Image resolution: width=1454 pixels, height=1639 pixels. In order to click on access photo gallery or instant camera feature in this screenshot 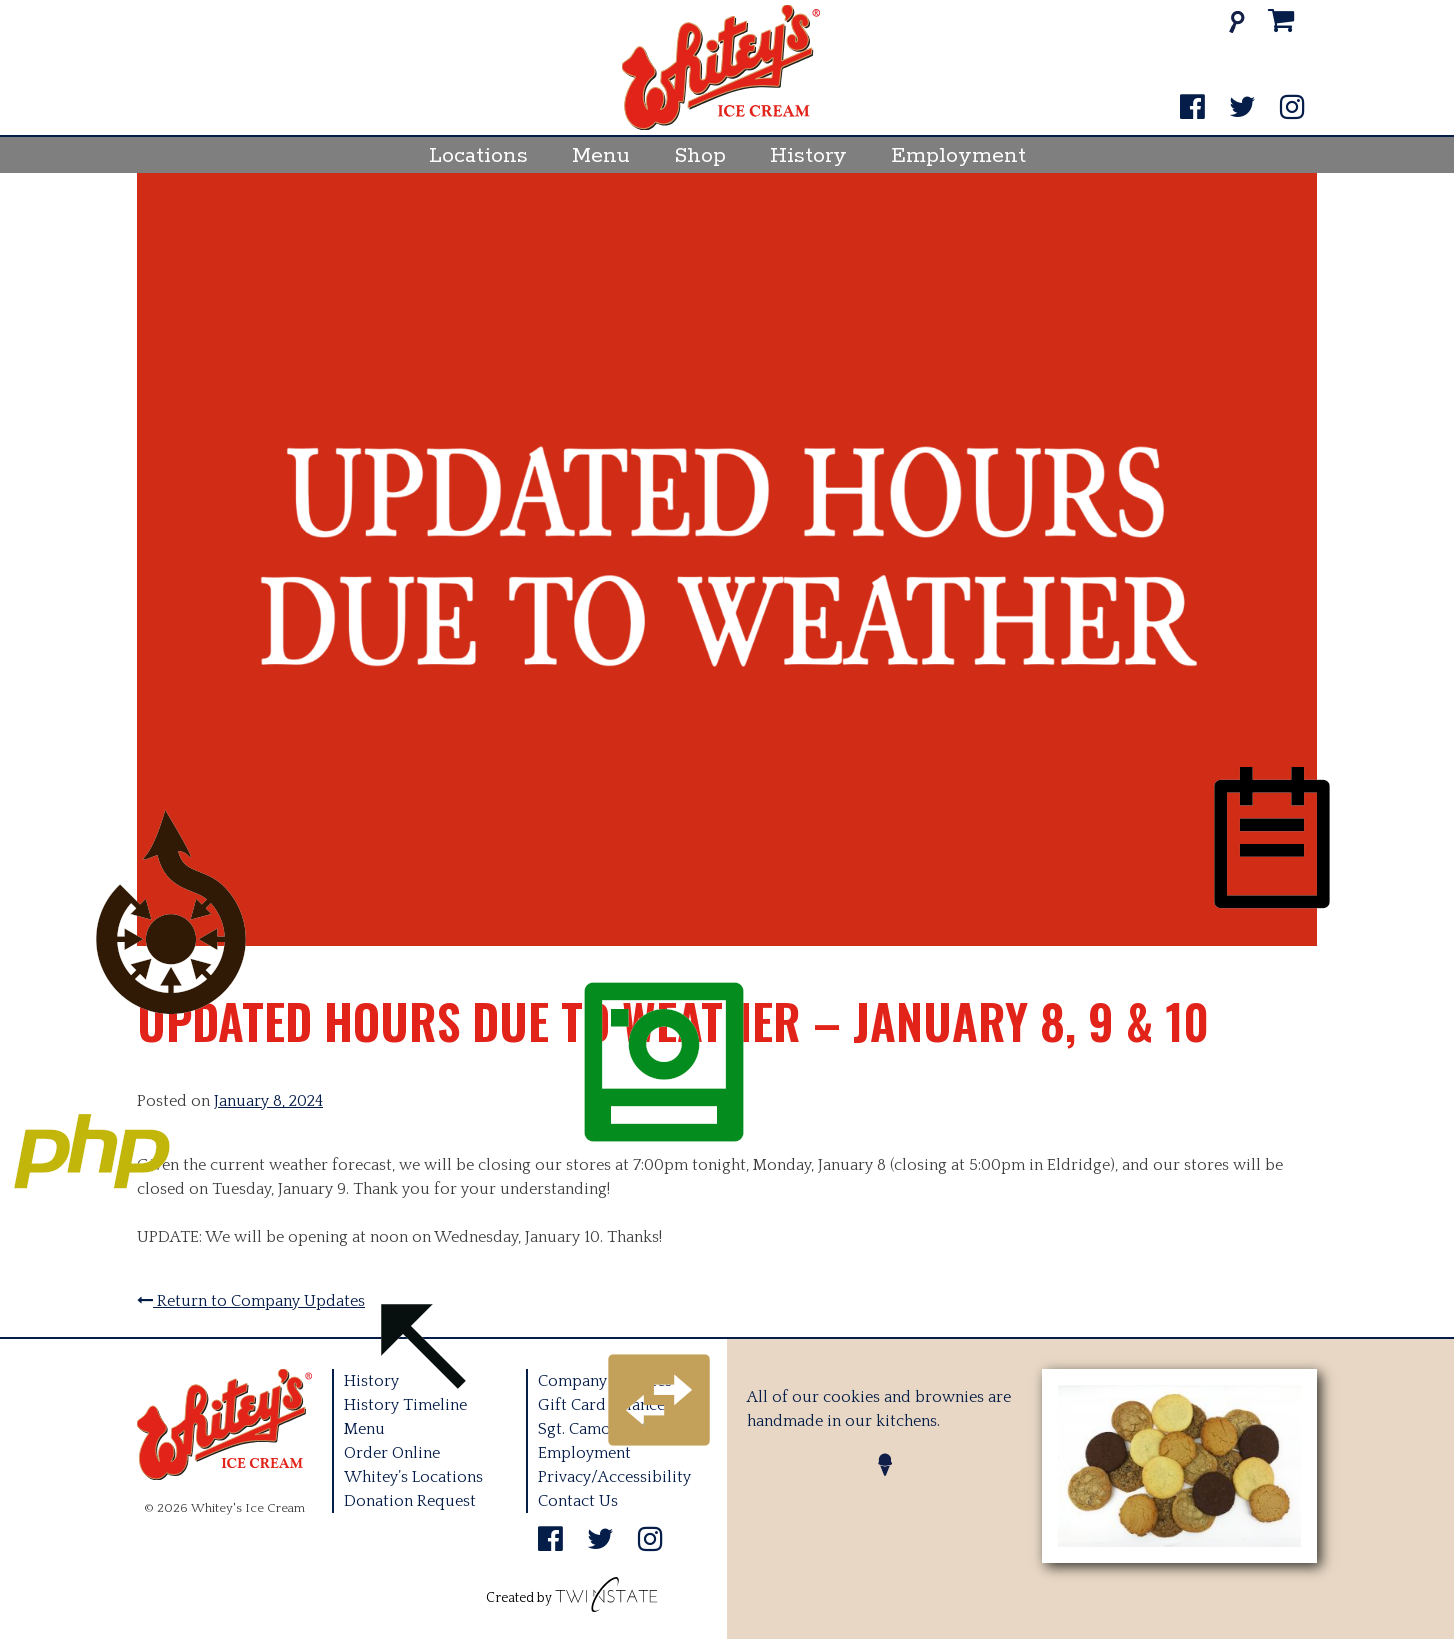, I will do `click(664, 1062)`.